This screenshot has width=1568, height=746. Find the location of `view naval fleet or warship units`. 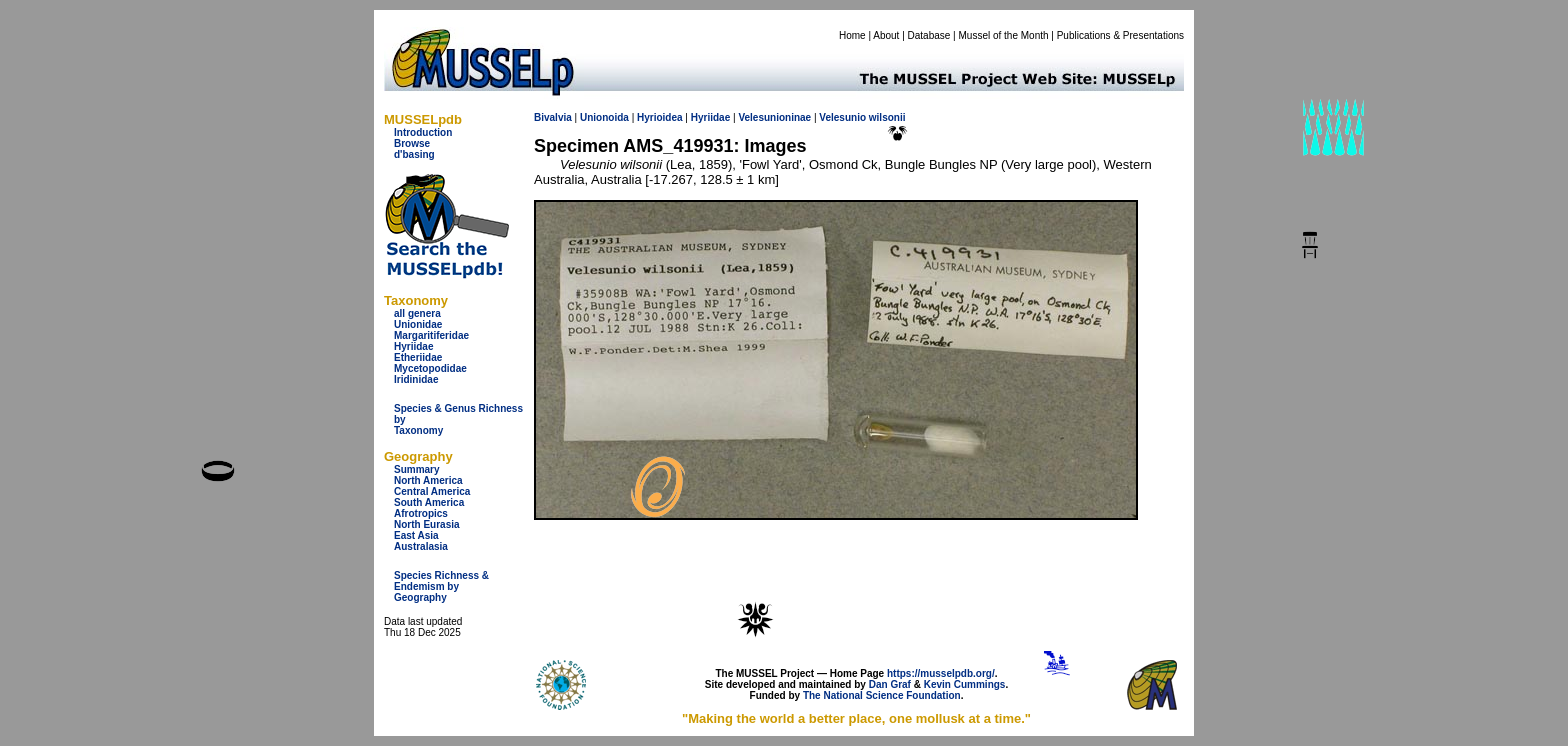

view naval fleet or warship units is located at coordinates (1057, 664).